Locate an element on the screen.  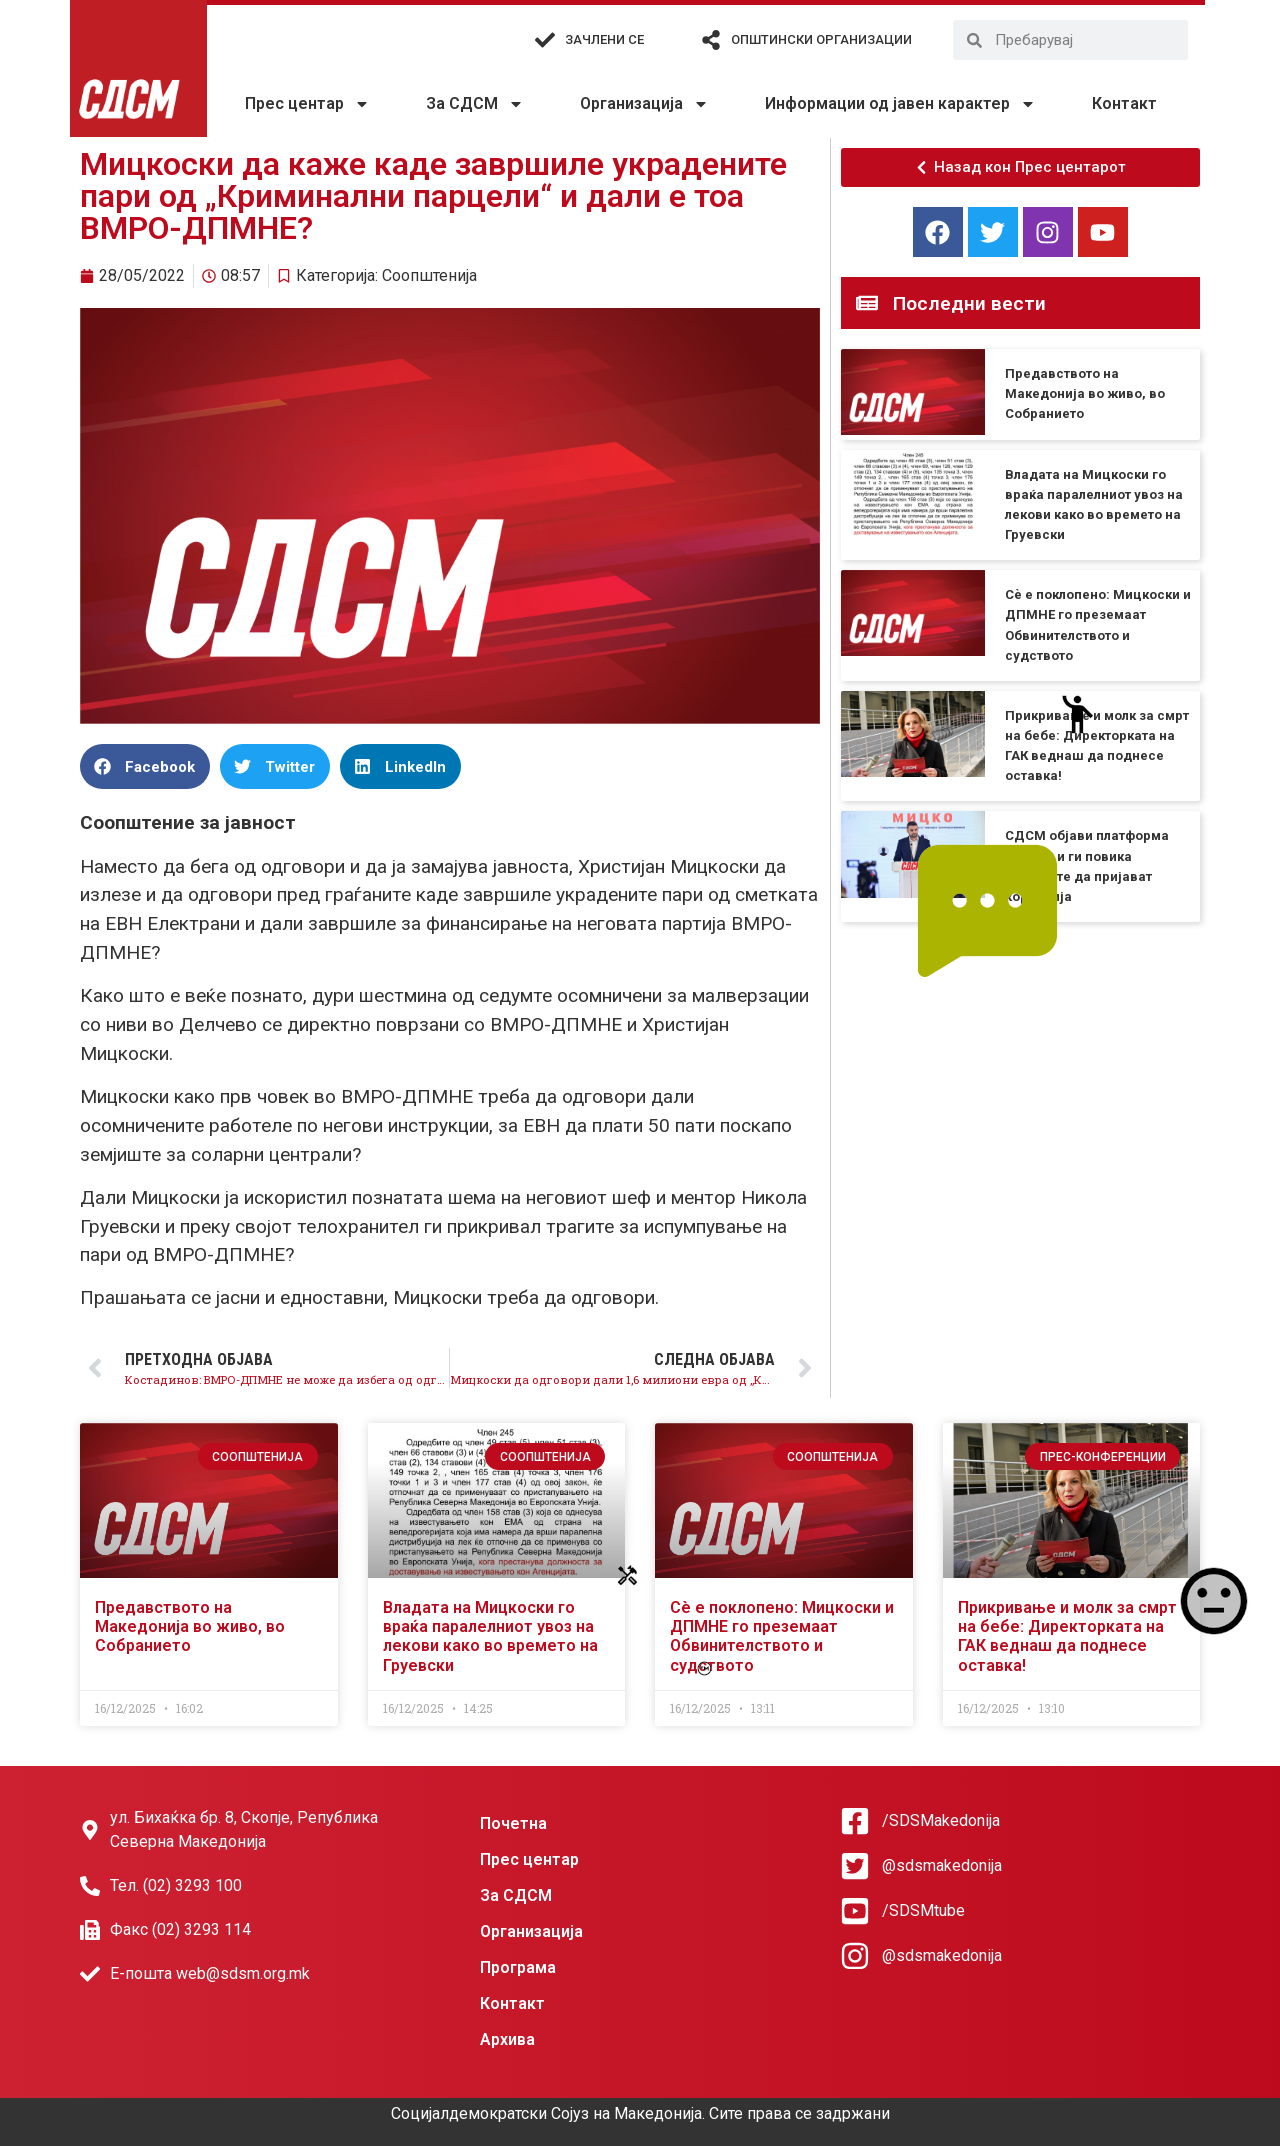
indicates trademarked content or brand is located at coordinates (704, 1668).